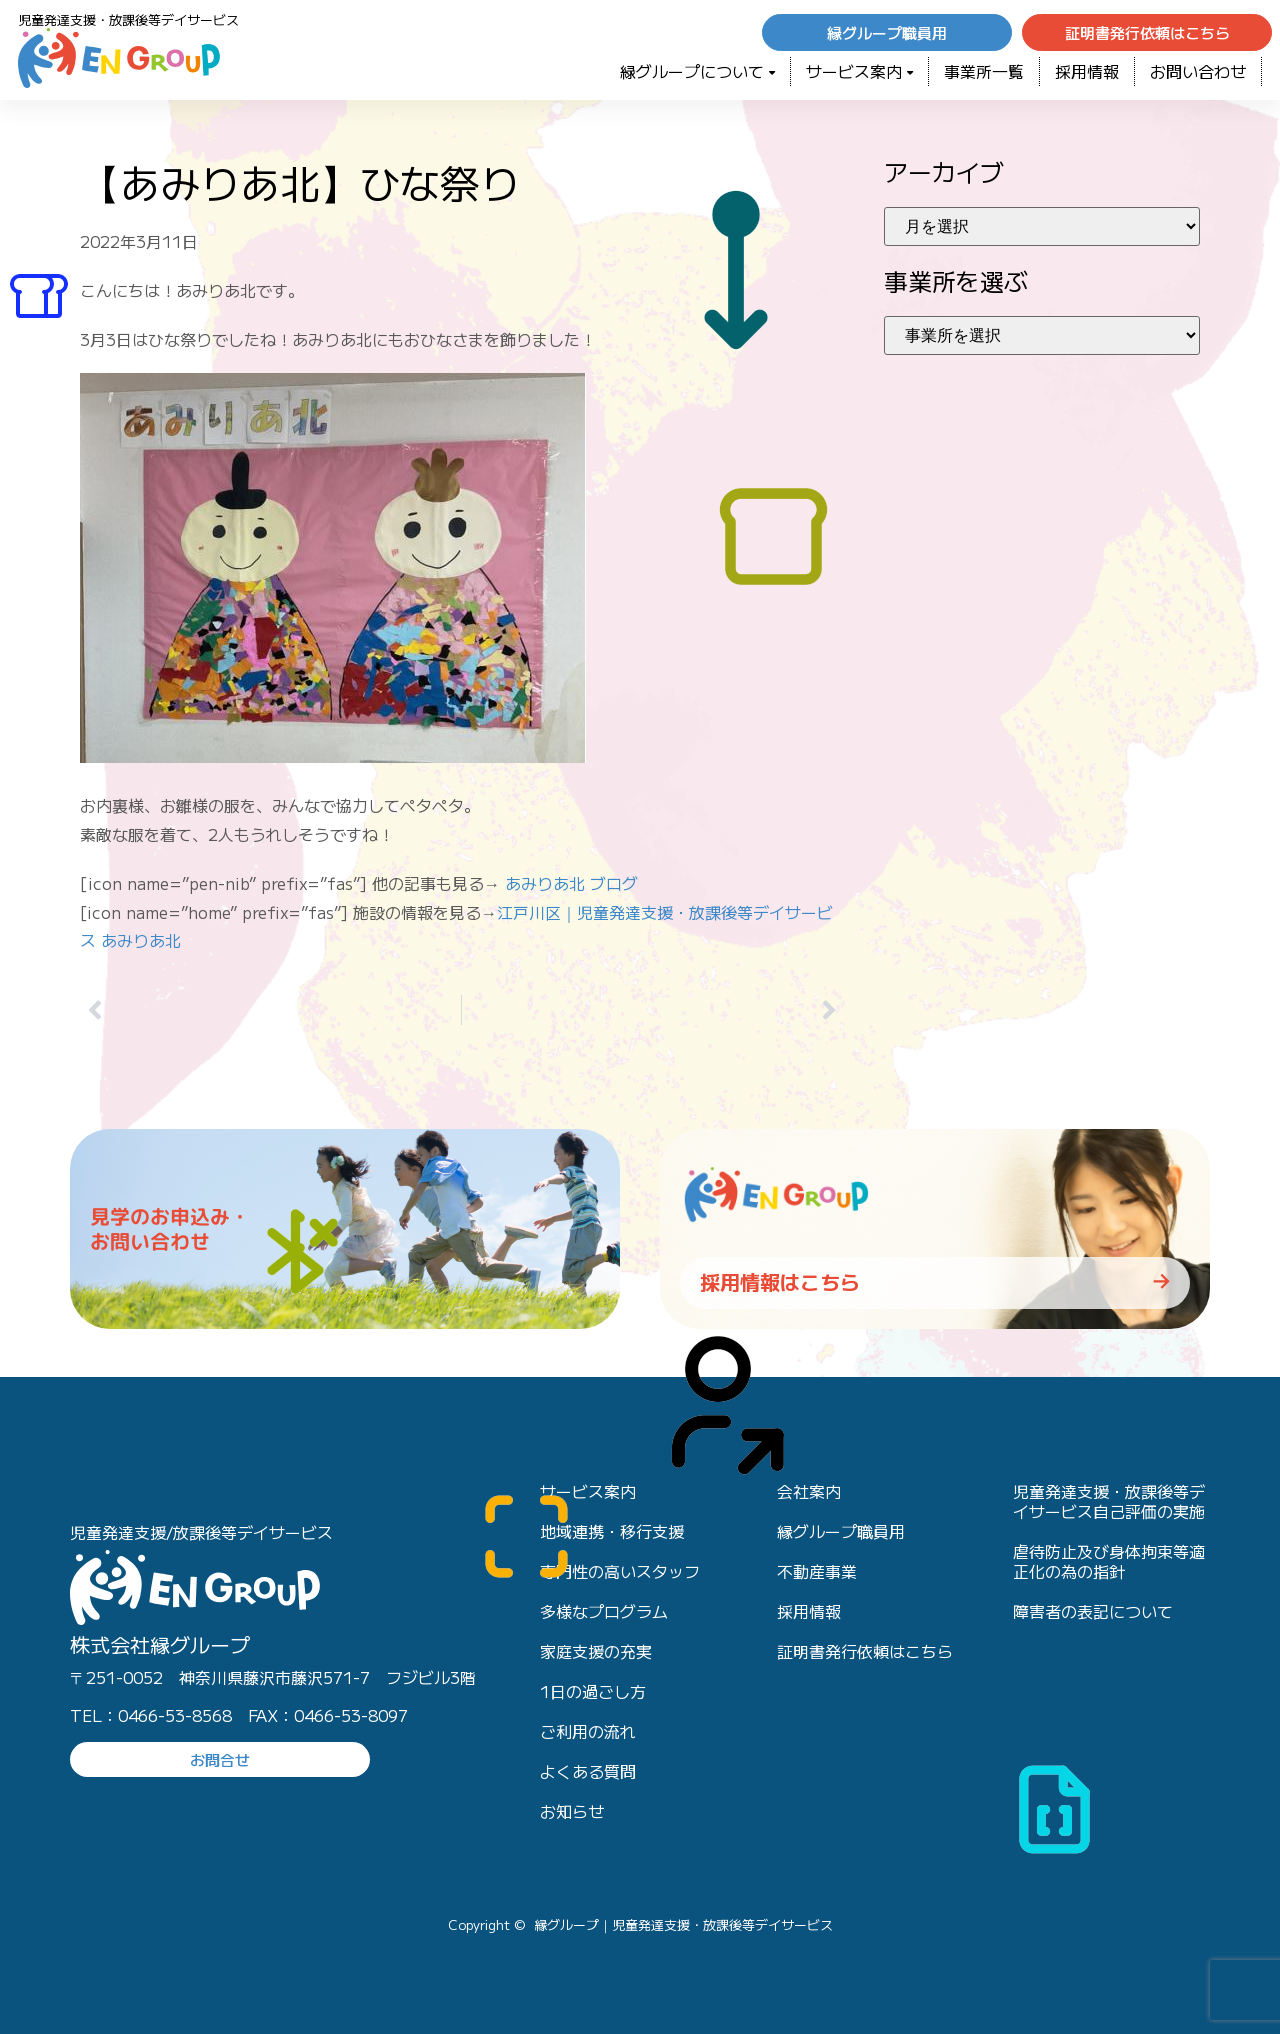  What do you see at coordinates (736, 270) in the screenshot?
I see `scroll down or view more content` at bounding box center [736, 270].